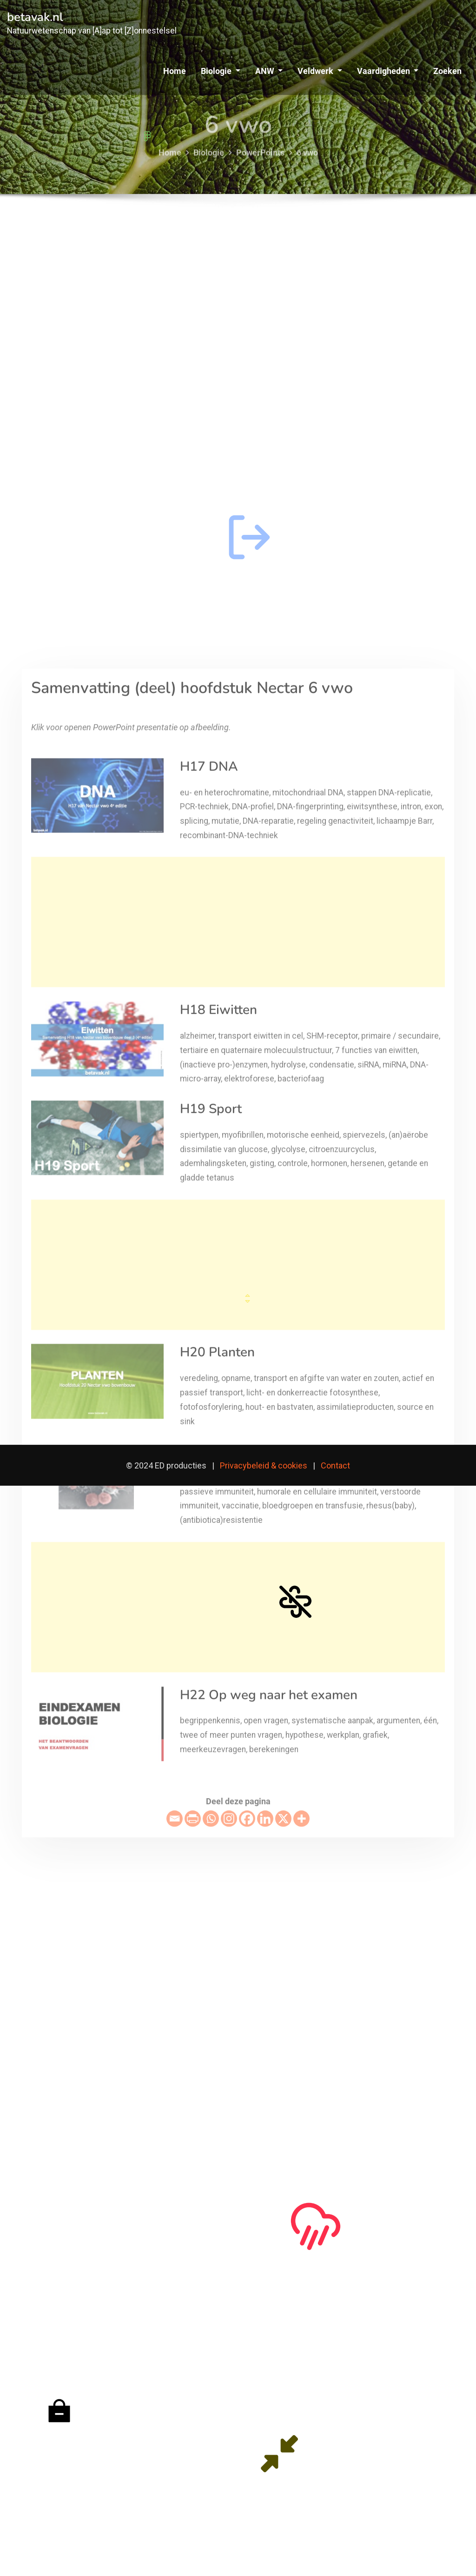 The width and height of the screenshot is (476, 2576). I want to click on api connection disabled, so click(295, 1602).